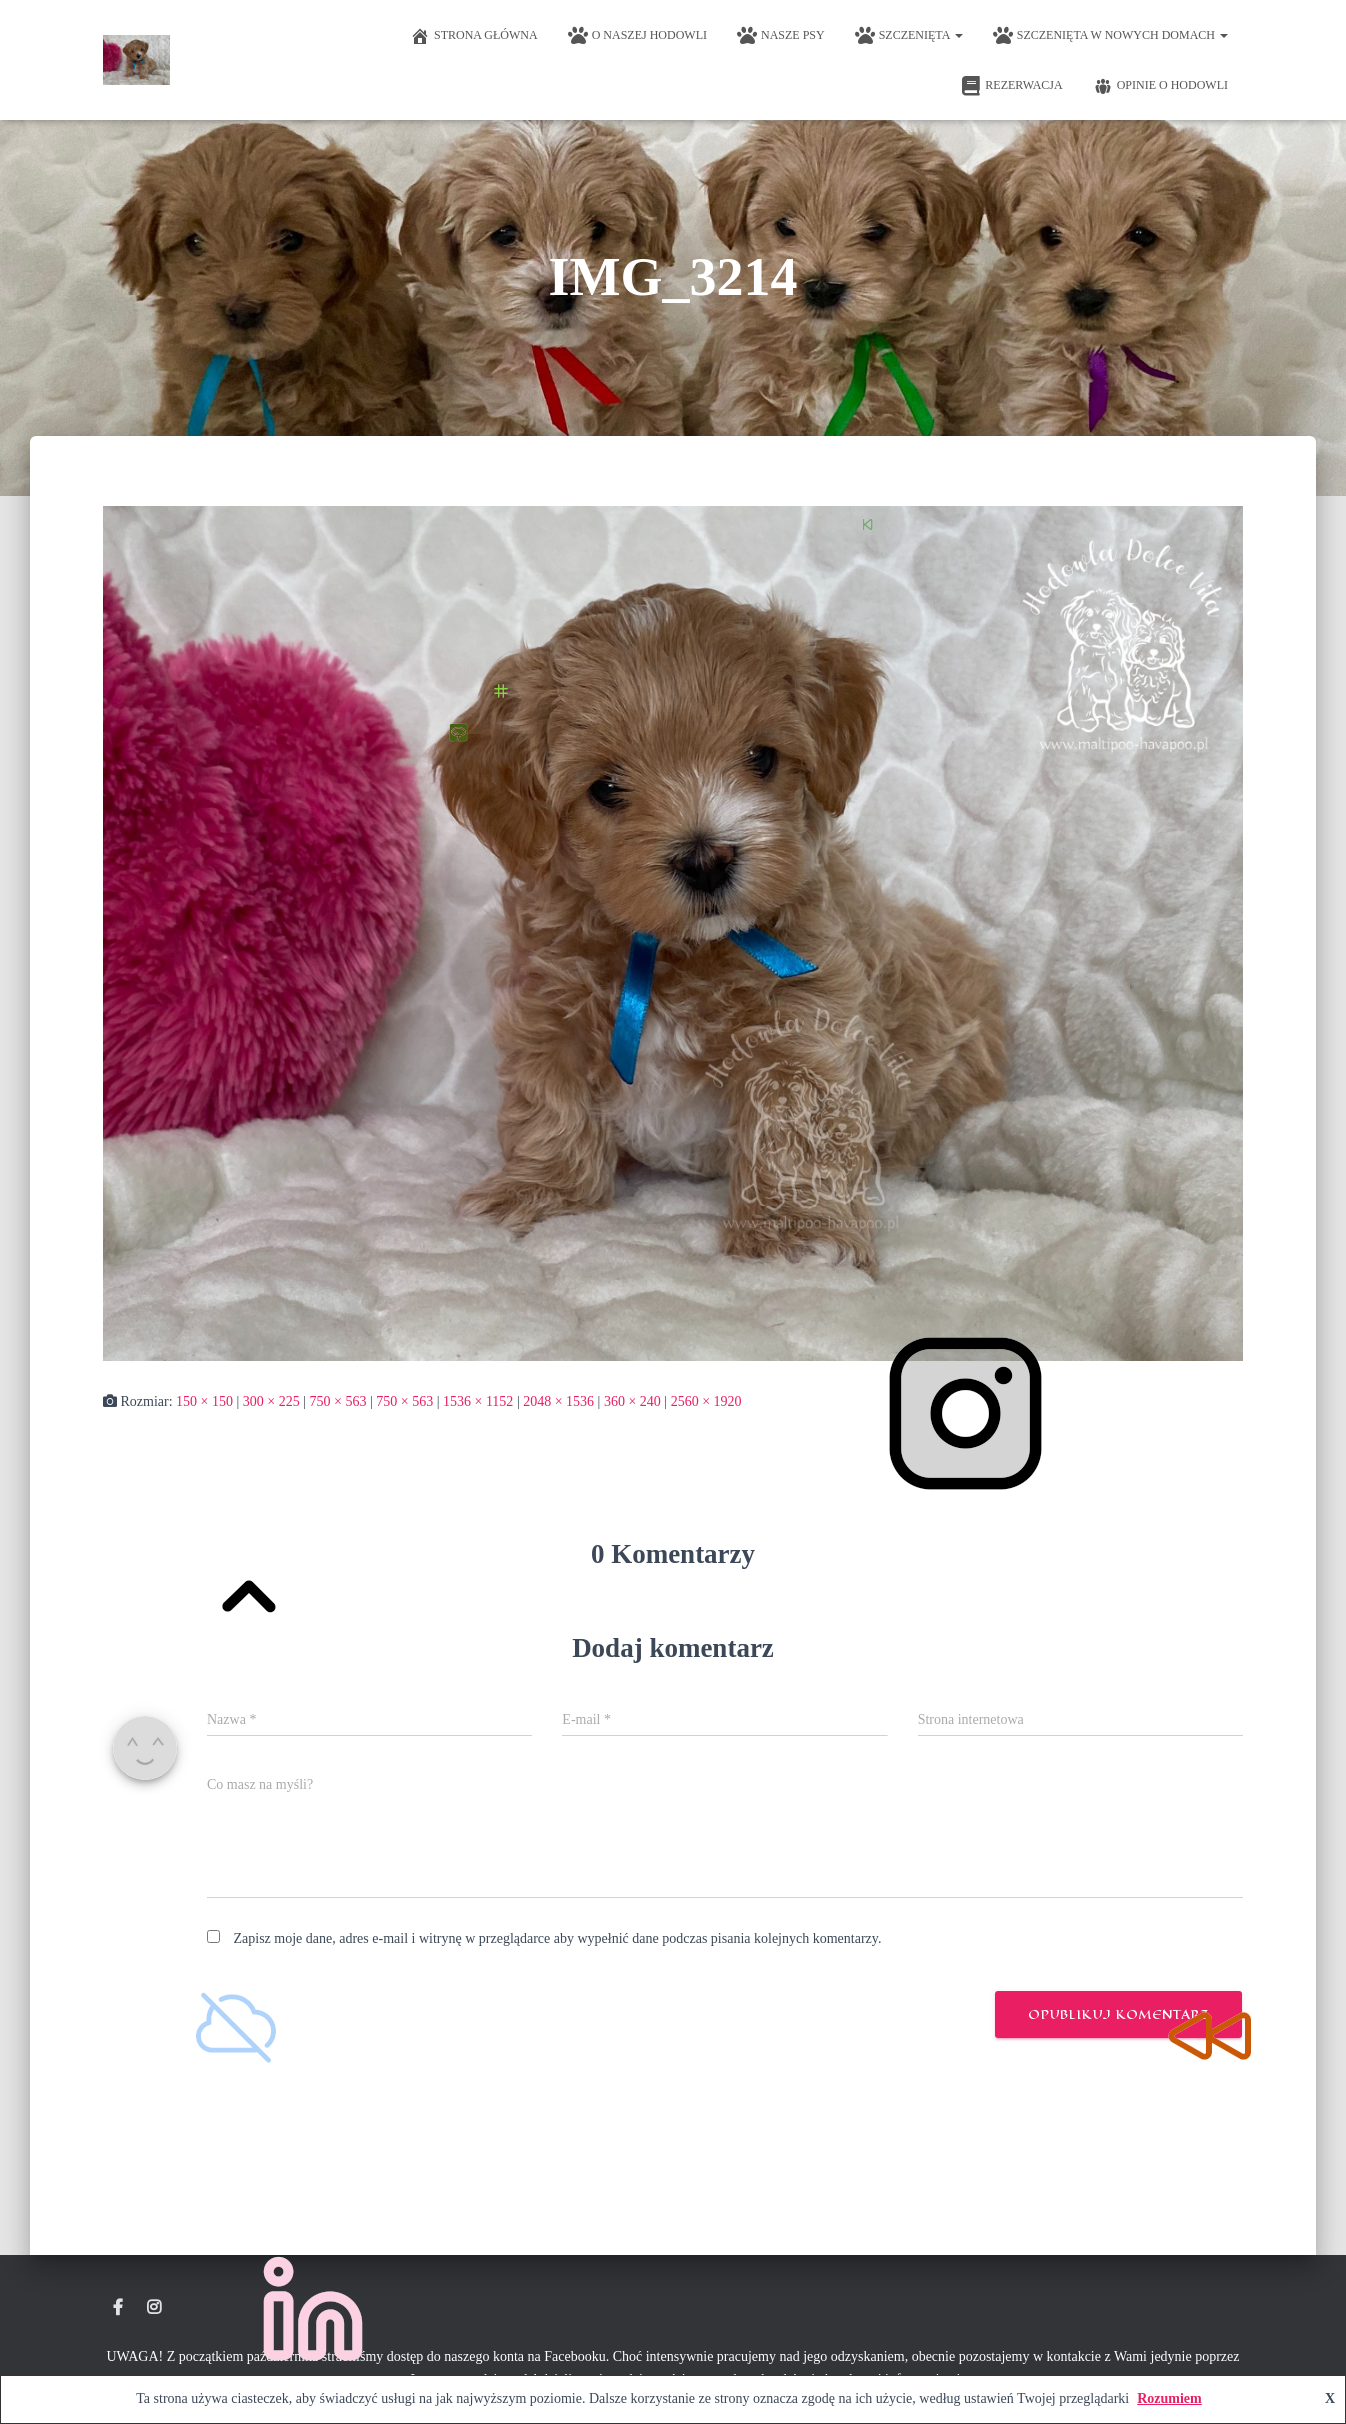  What do you see at coordinates (501, 691) in the screenshot?
I see `view or browse hashtags` at bounding box center [501, 691].